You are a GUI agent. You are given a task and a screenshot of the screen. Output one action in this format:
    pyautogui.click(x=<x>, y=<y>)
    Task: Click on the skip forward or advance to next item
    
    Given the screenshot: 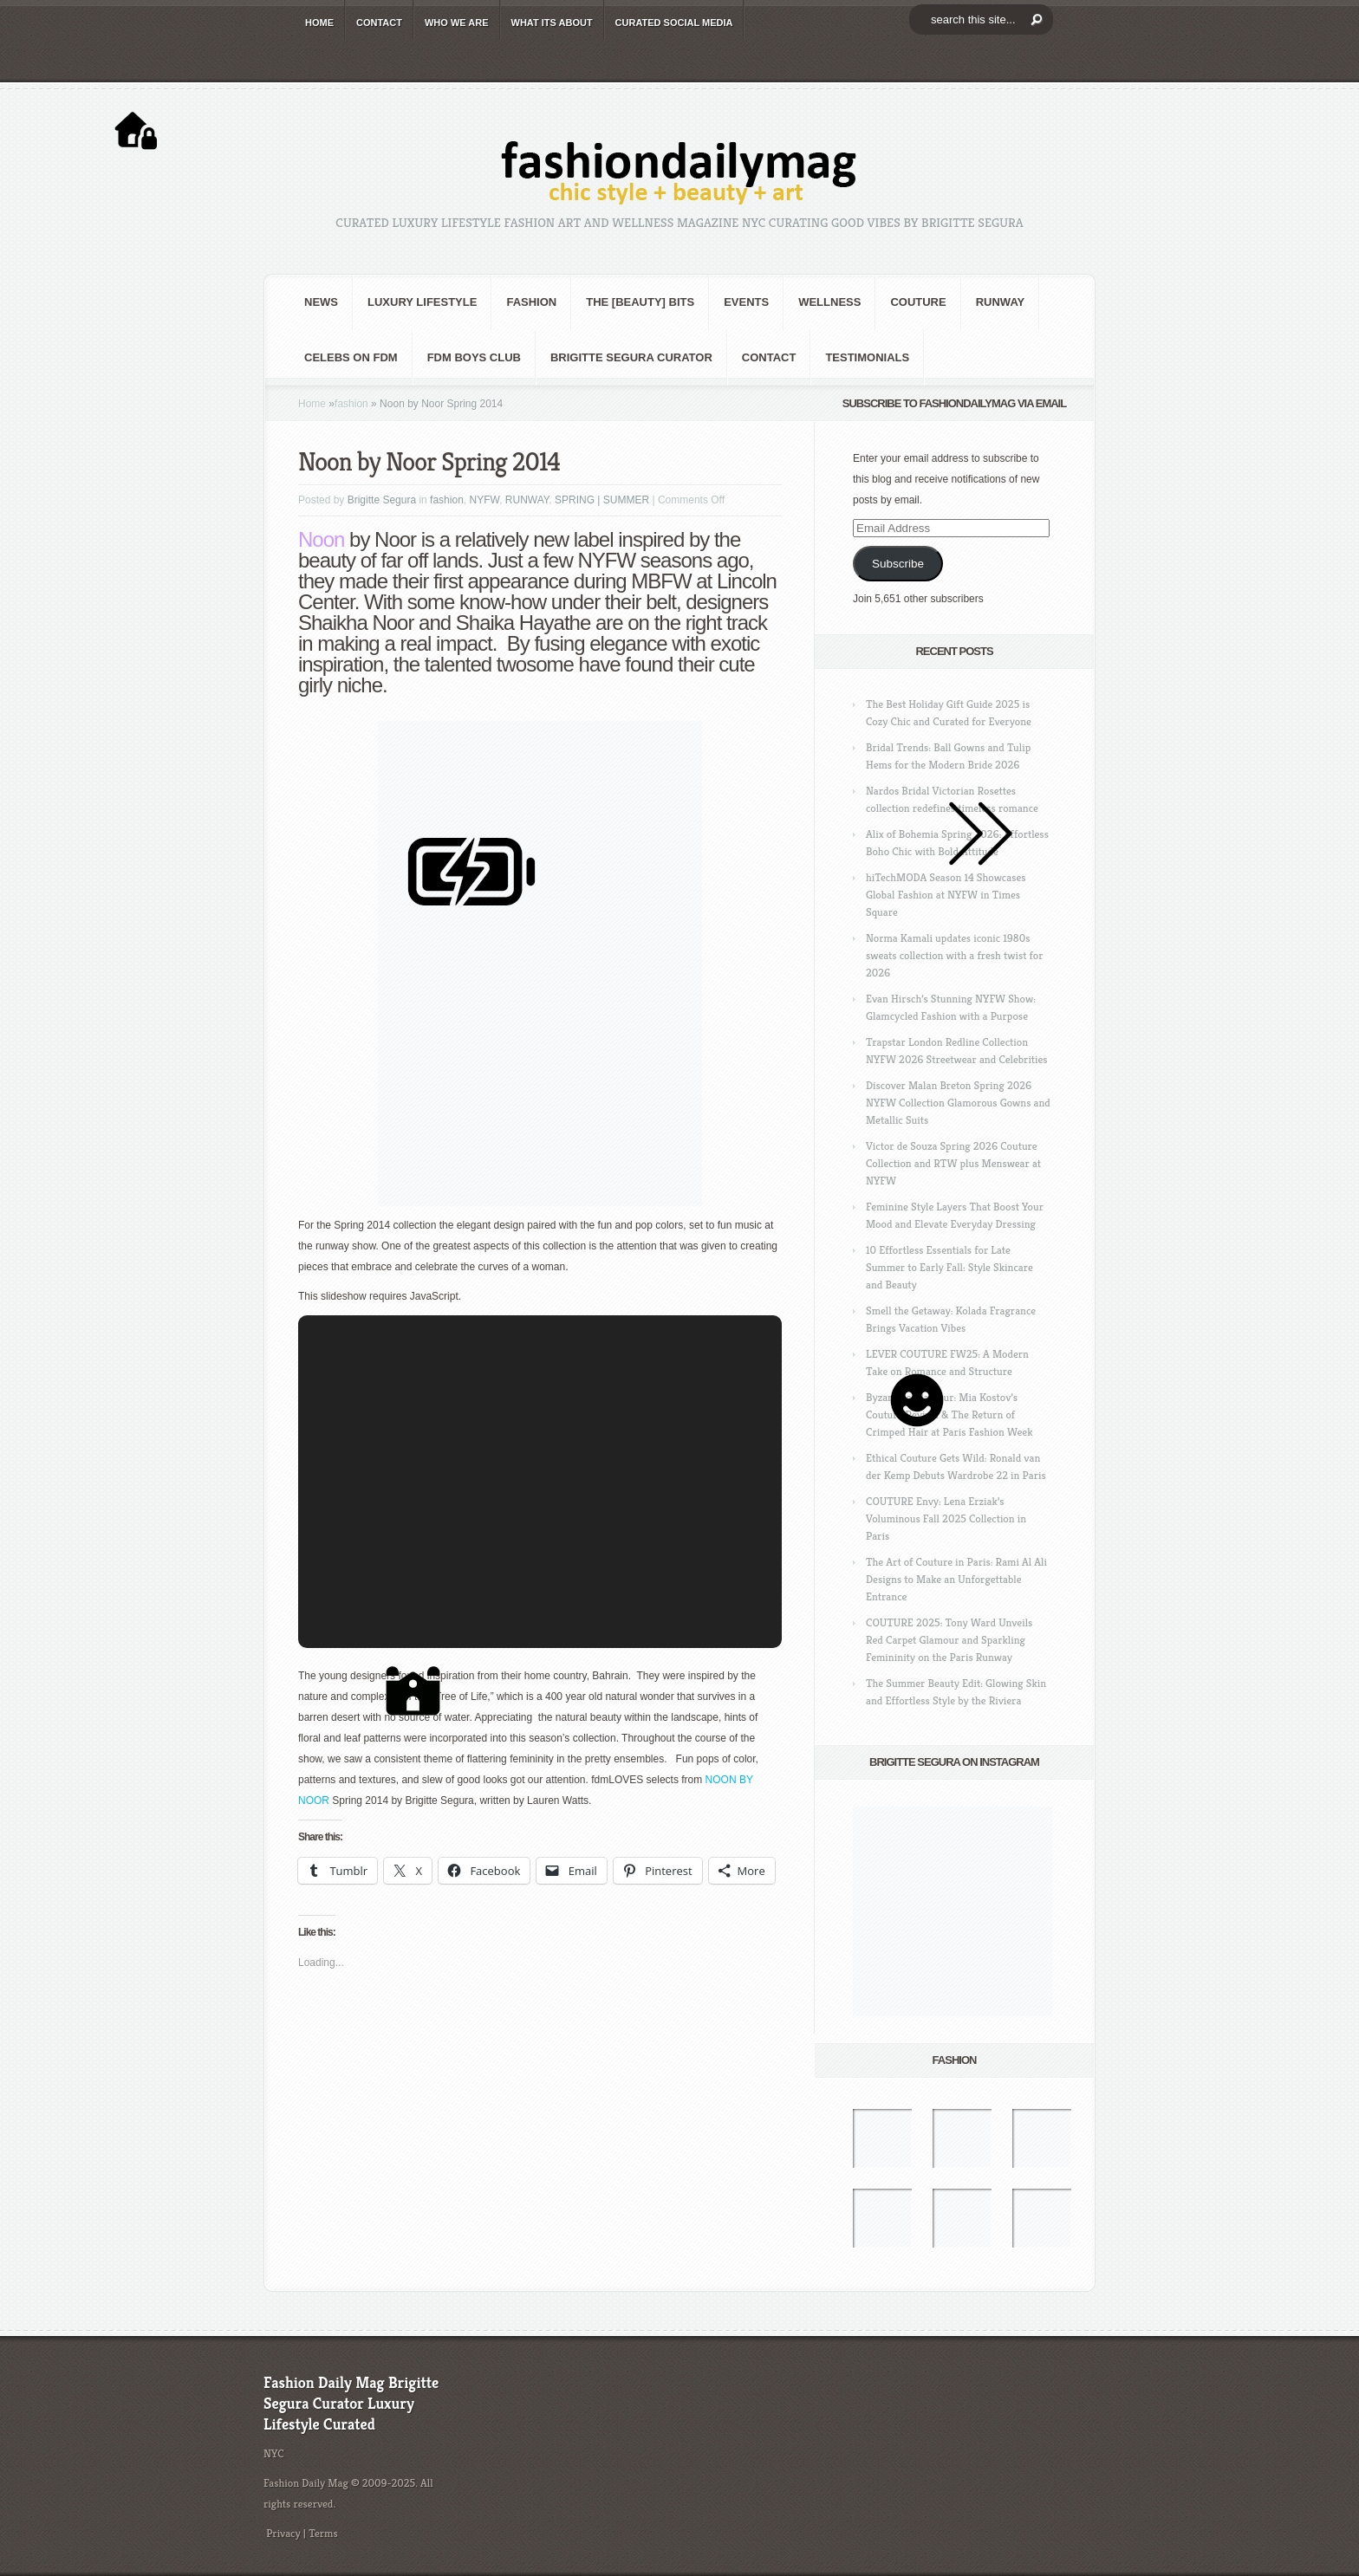 What is the action you would take?
    pyautogui.click(x=978, y=834)
    